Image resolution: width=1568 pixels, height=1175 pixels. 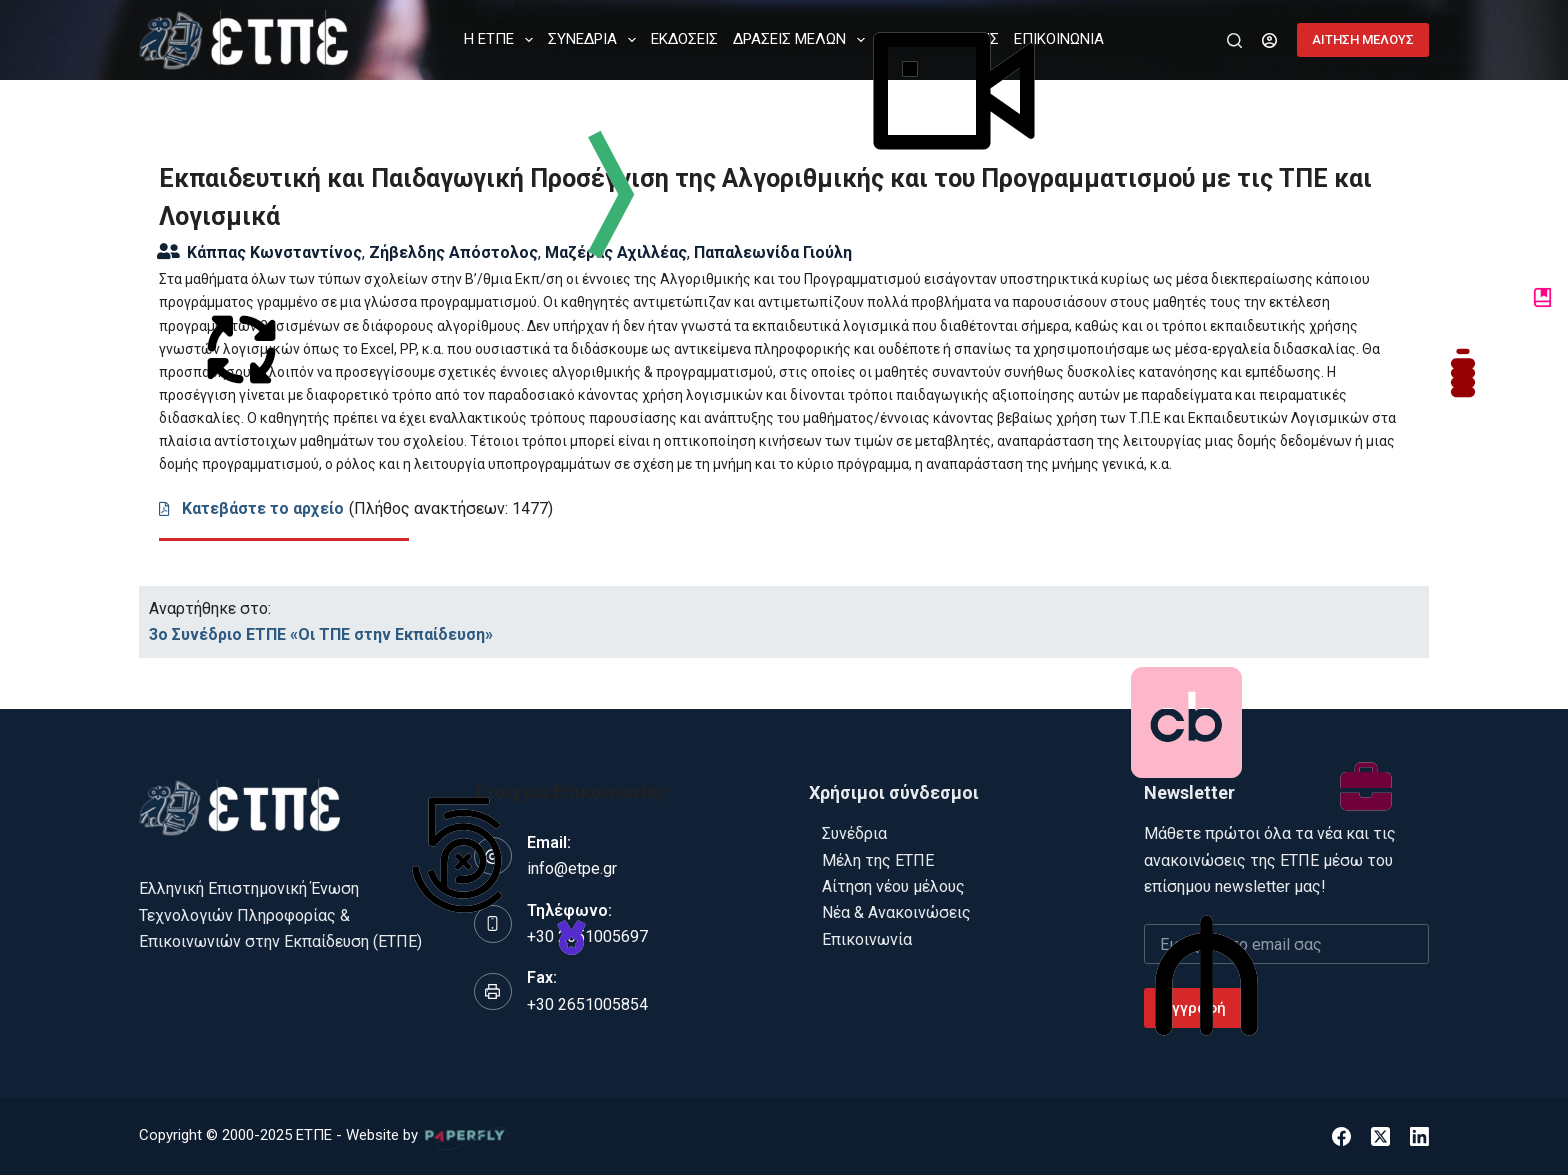 I want to click on access work or business-related content, so click(x=1366, y=788).